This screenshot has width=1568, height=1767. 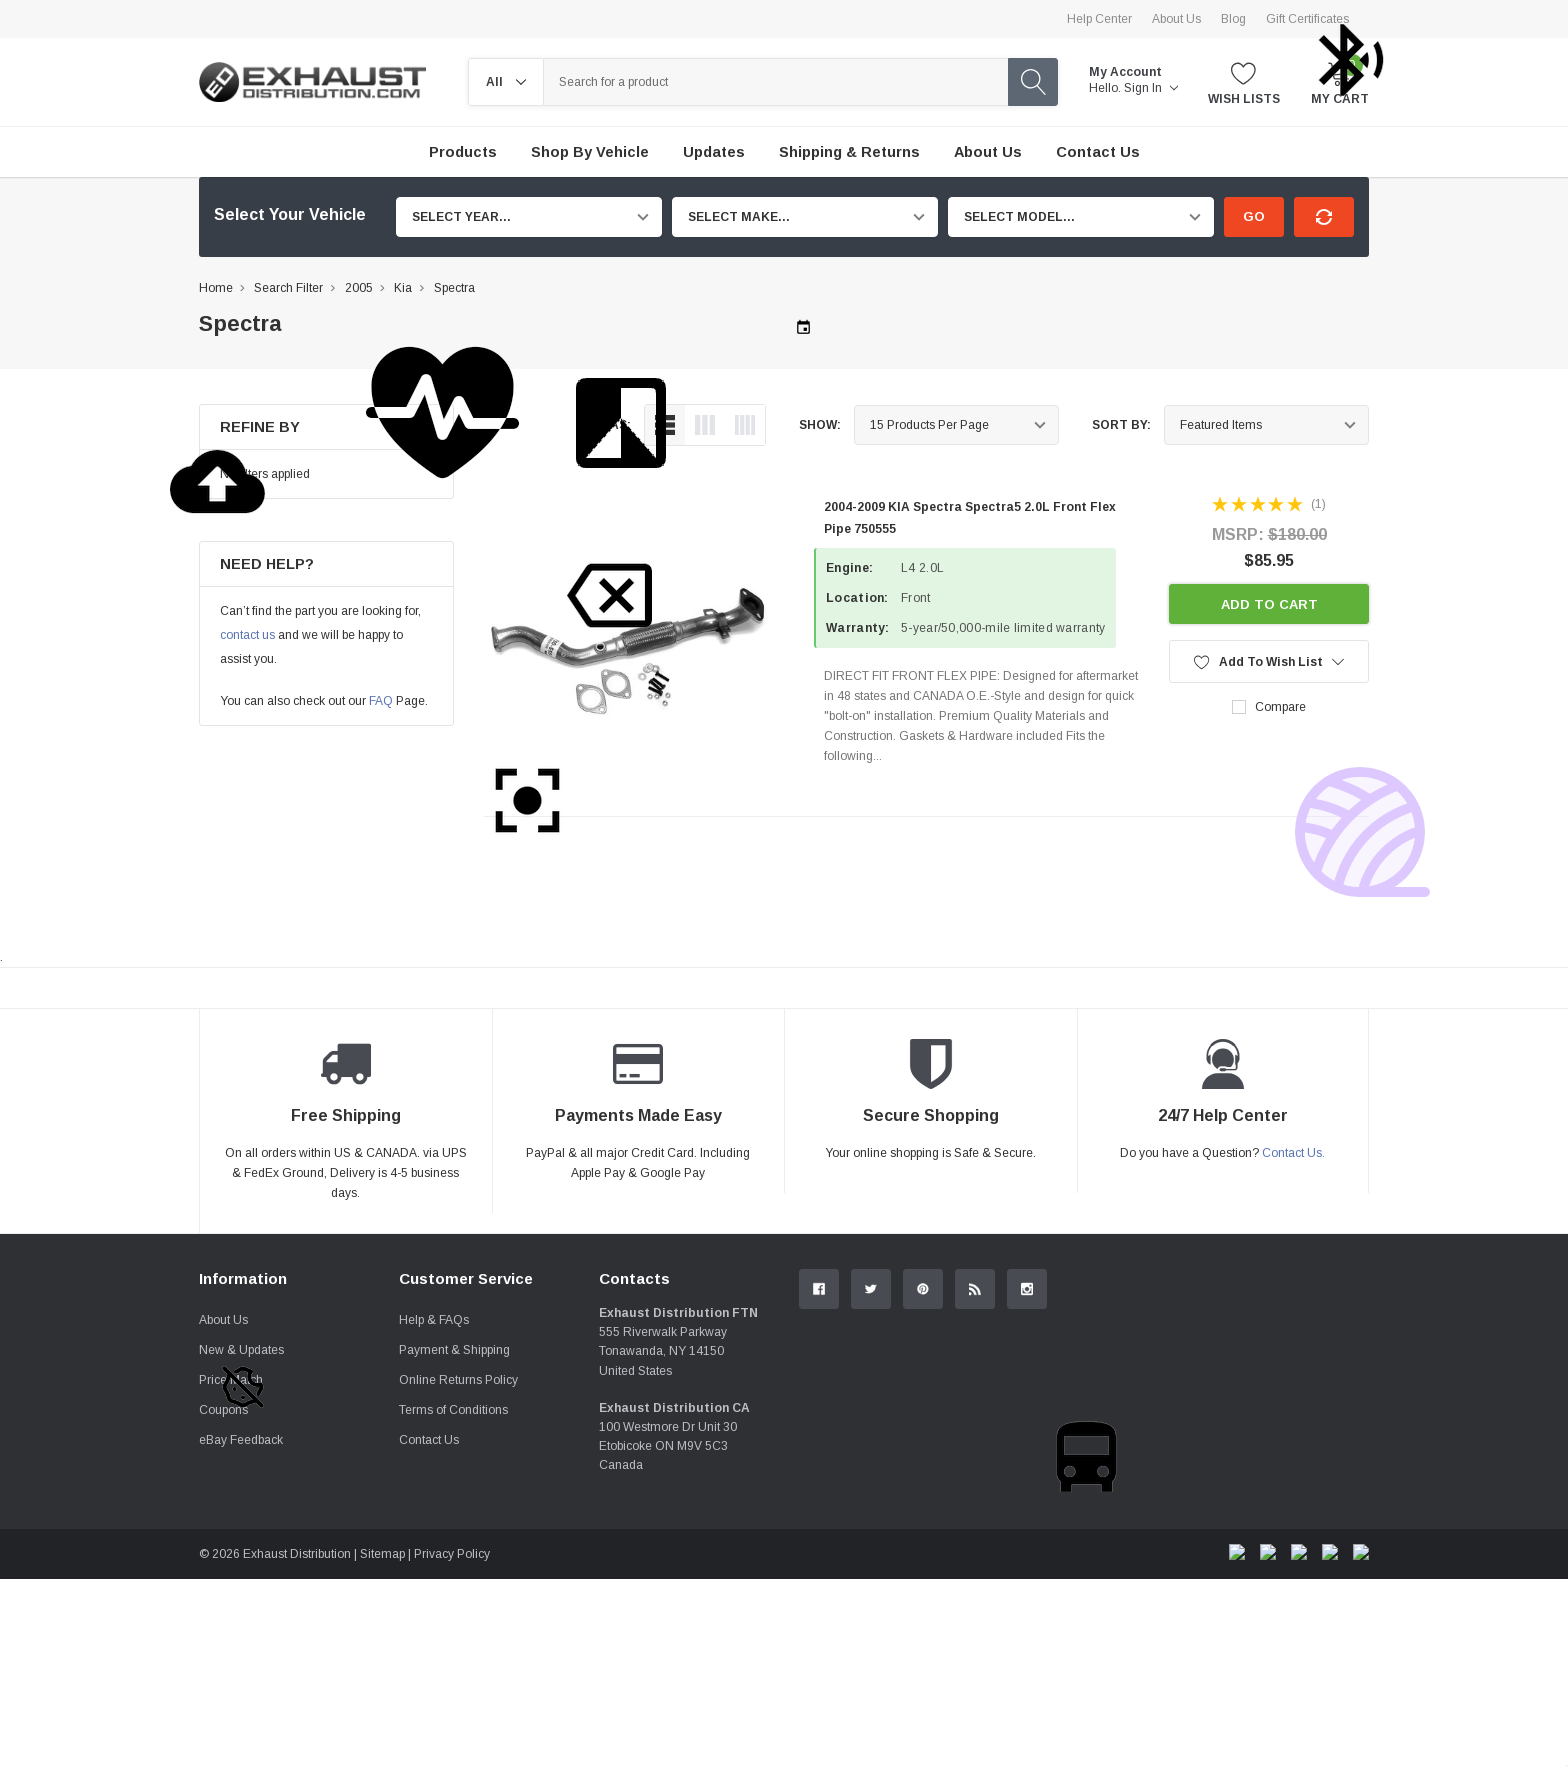 What do you see at coordinates (442, 412) in the screenshot?
I see `view fitness or health tracking data` at bounding box center [442, 412].